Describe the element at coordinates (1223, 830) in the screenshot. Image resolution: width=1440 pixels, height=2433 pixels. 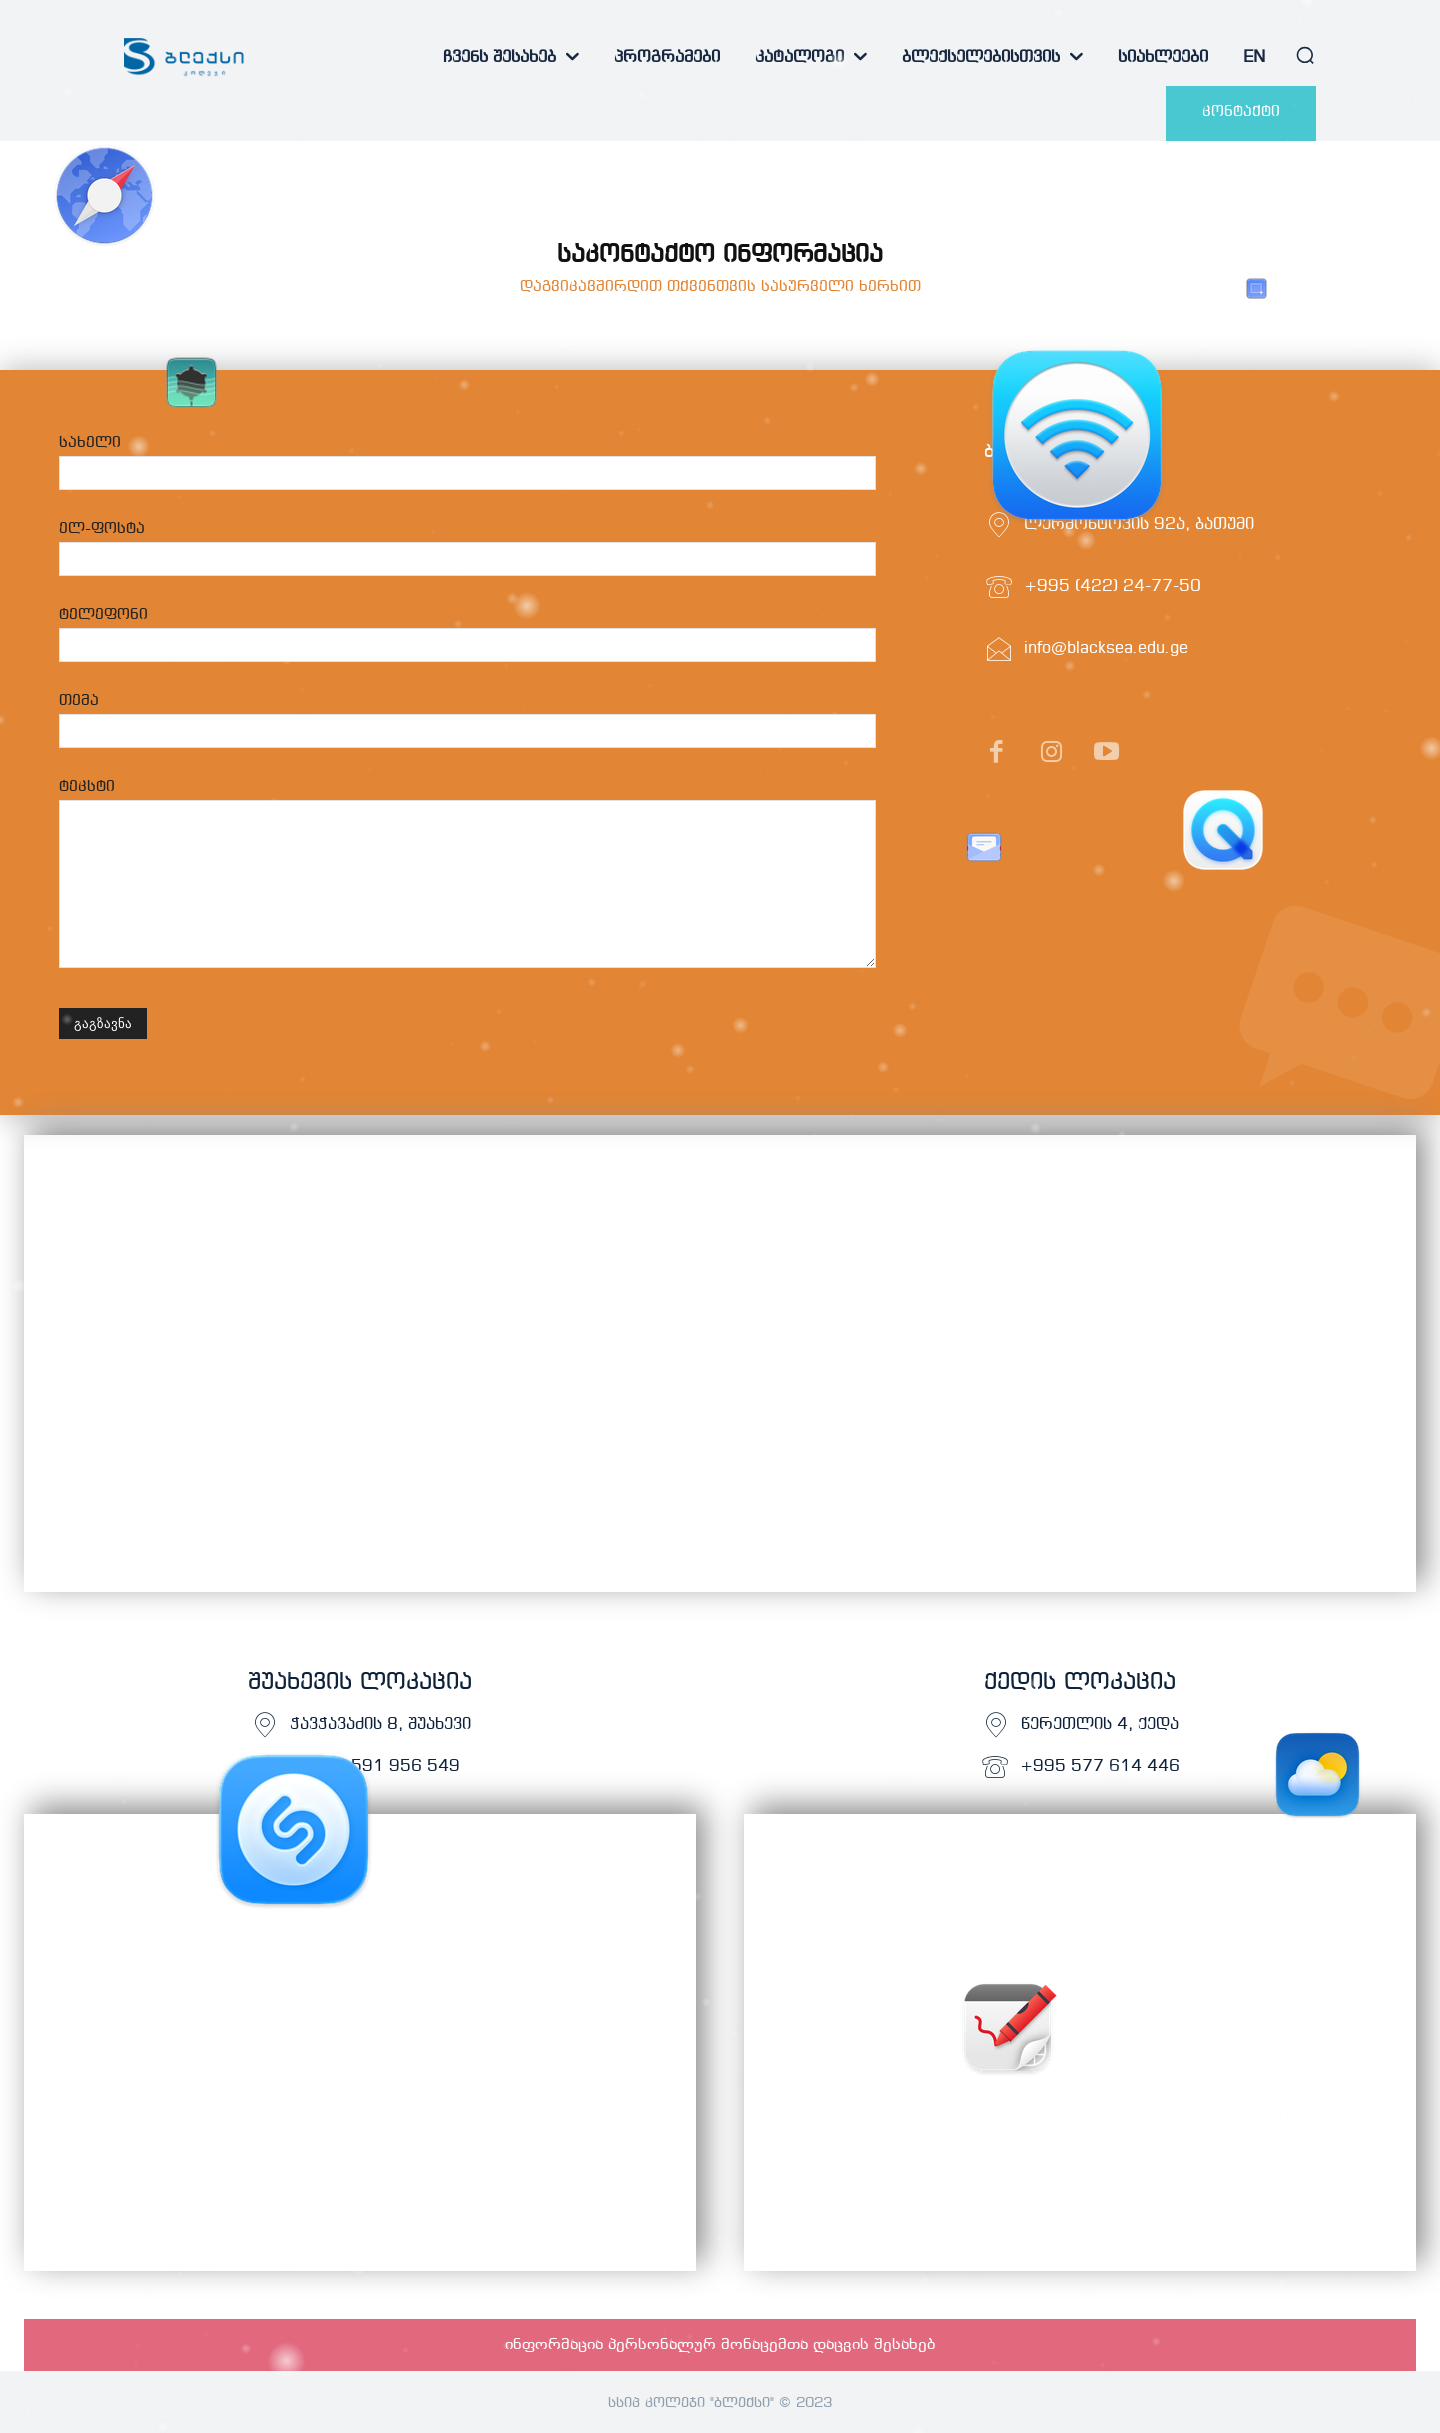
I see `open SMPlayer media player` at that location.